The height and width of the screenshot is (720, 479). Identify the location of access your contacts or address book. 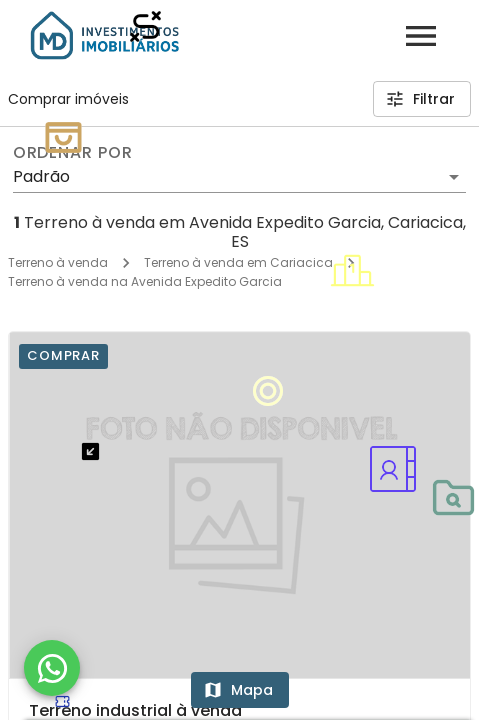
(393, 469).